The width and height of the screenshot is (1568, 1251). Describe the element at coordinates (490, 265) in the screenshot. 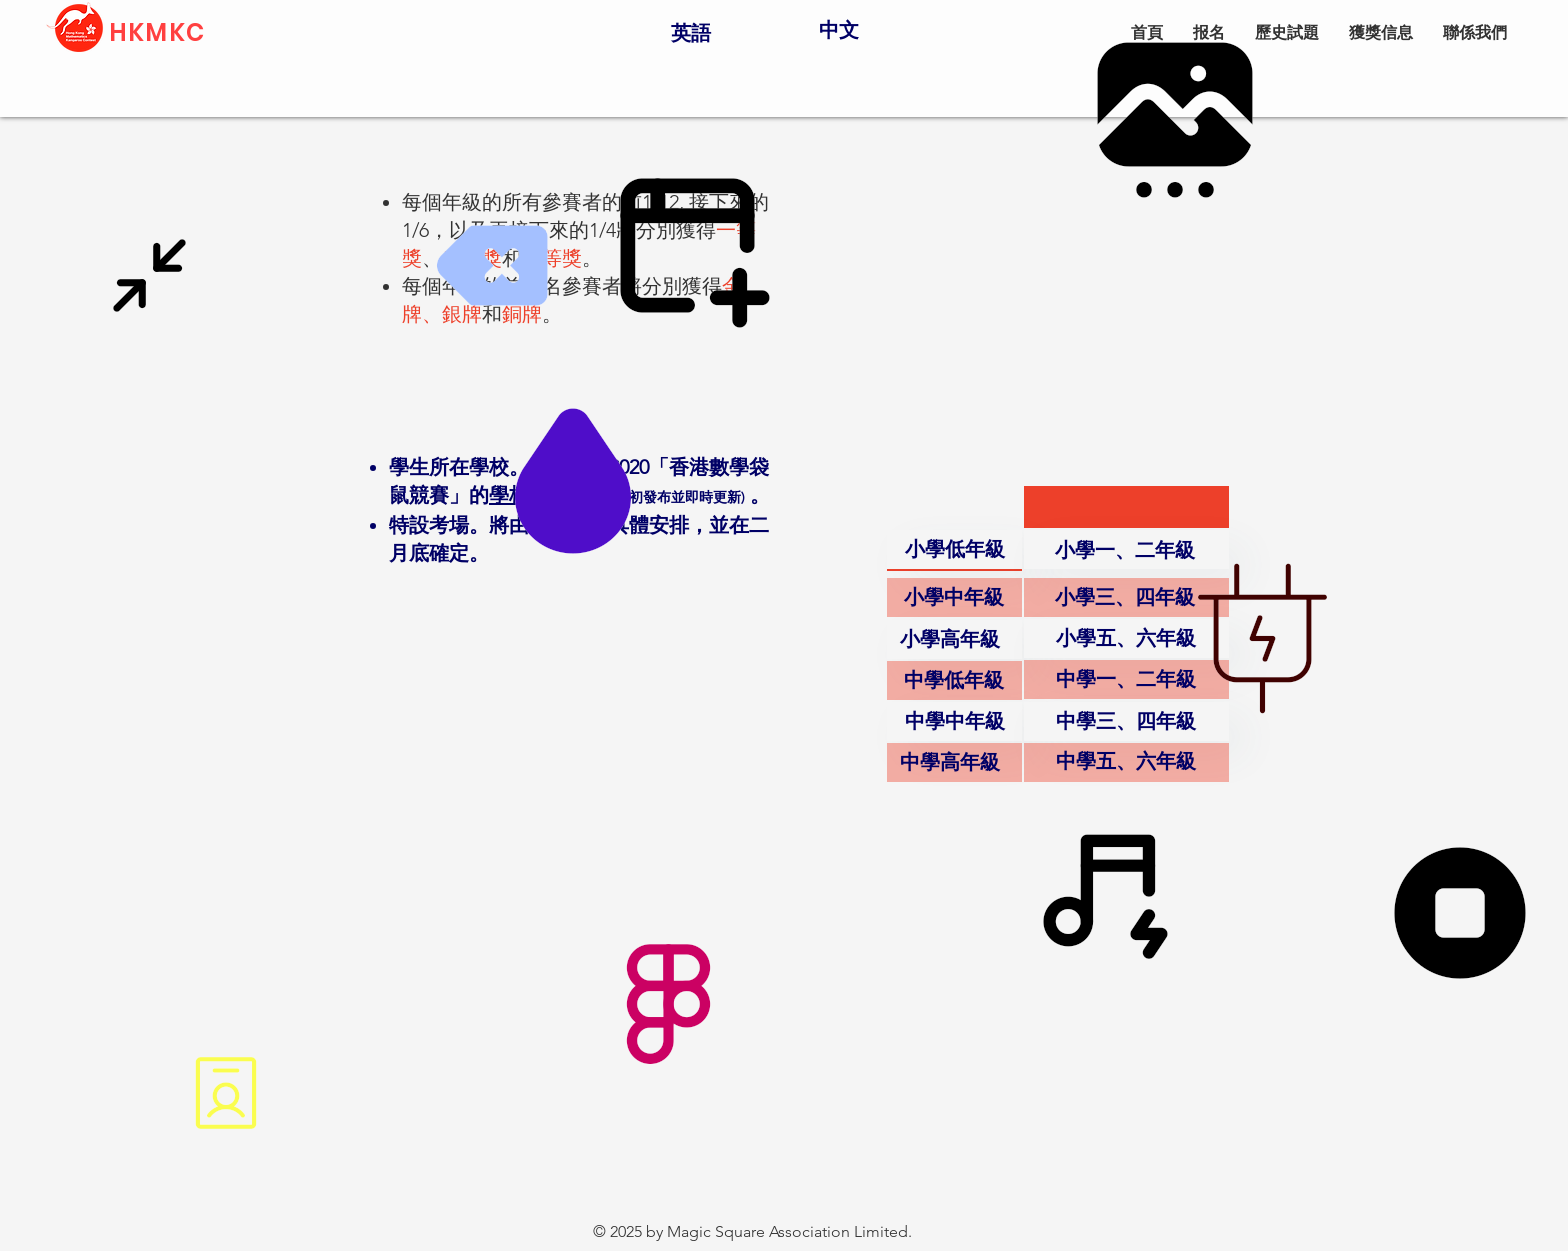

I see `delete the previous character` at that location.